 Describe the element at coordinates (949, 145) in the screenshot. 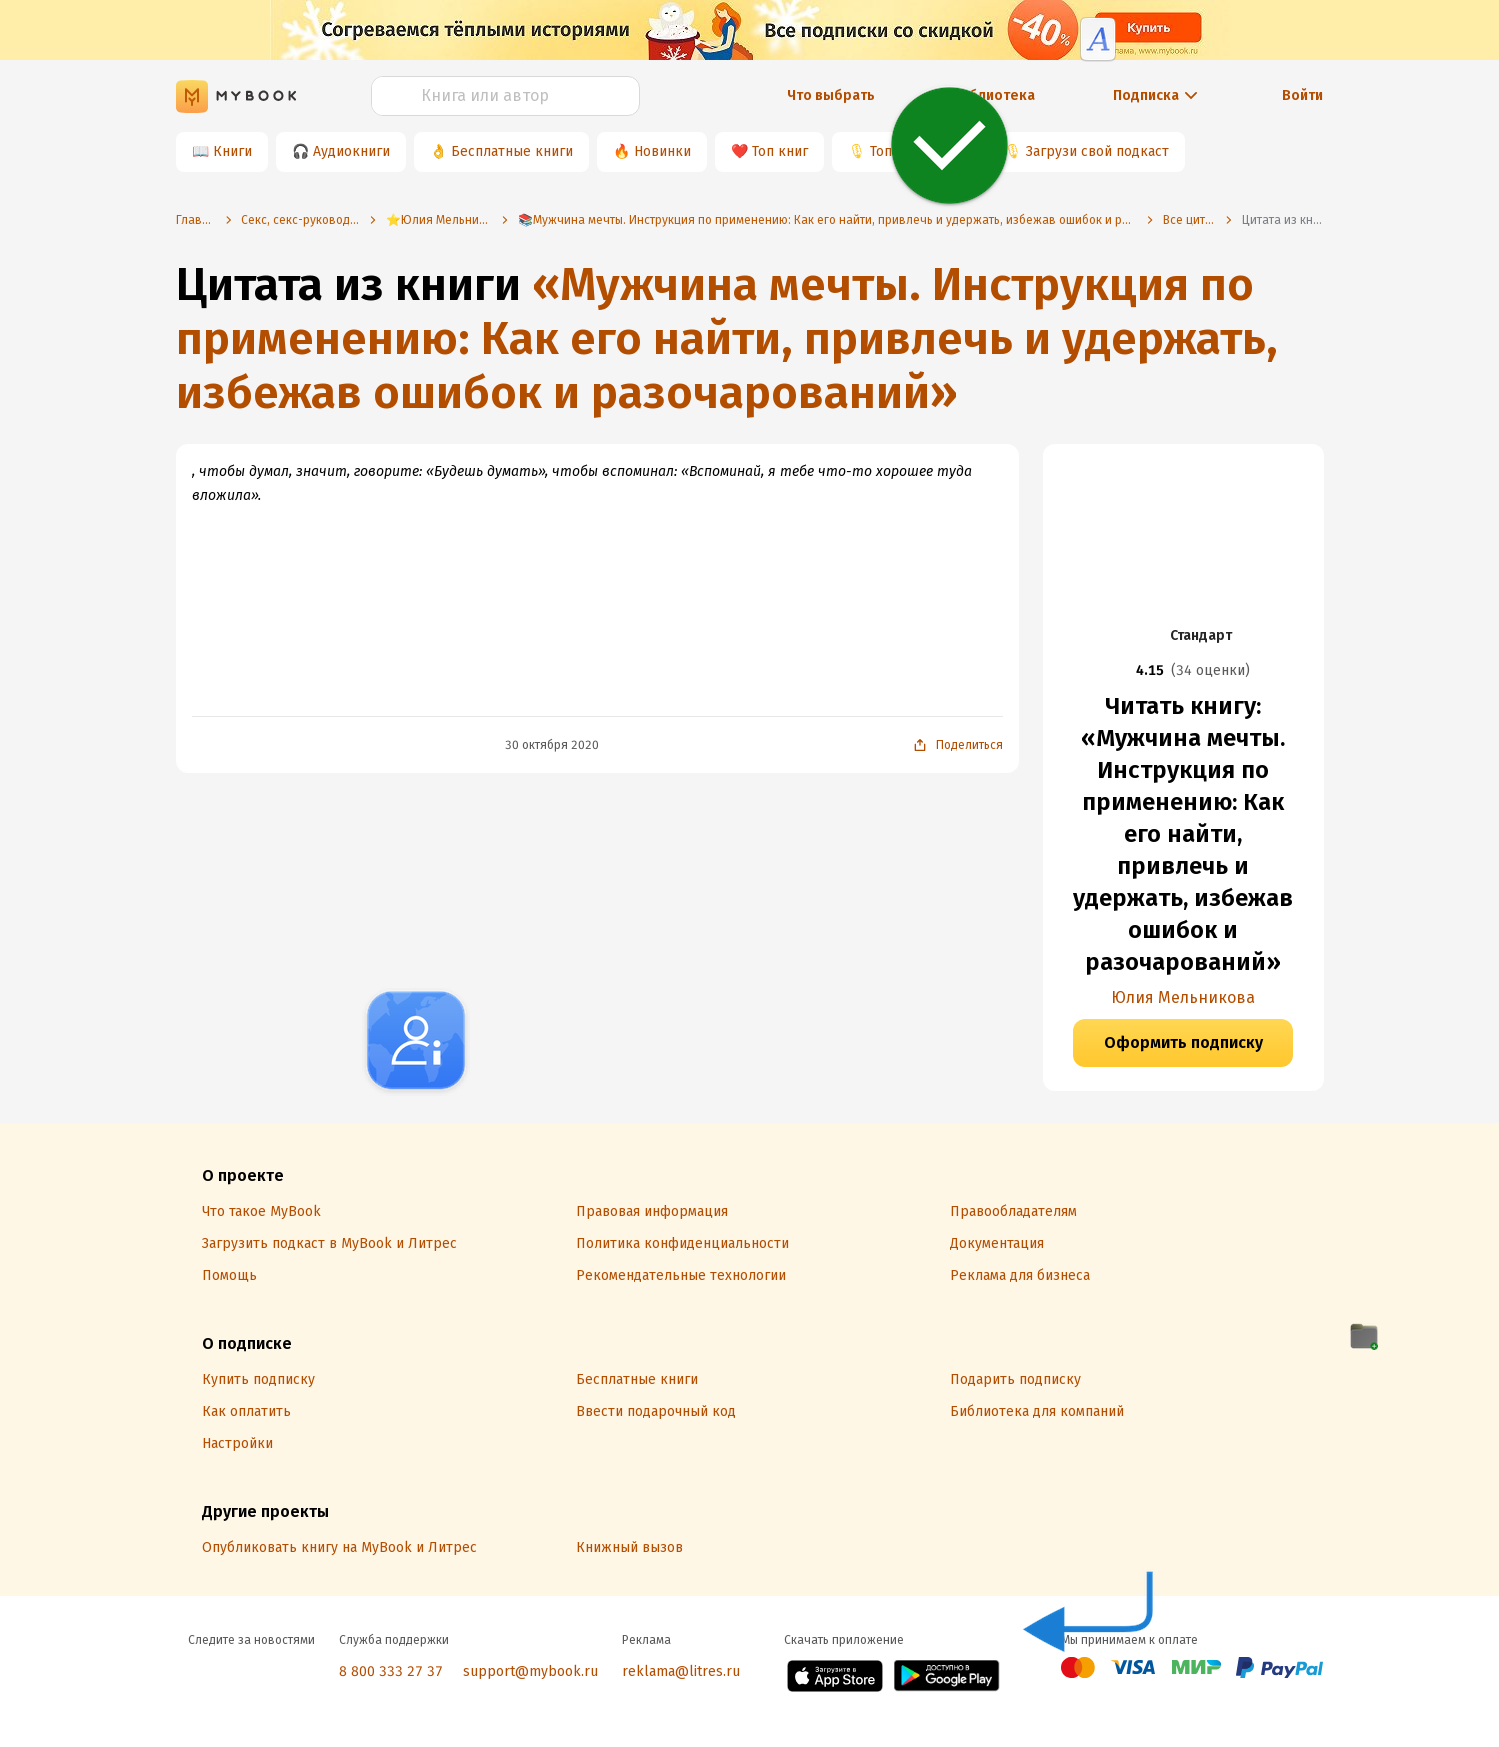

I see `dropbox sync completed successfully` at that location.